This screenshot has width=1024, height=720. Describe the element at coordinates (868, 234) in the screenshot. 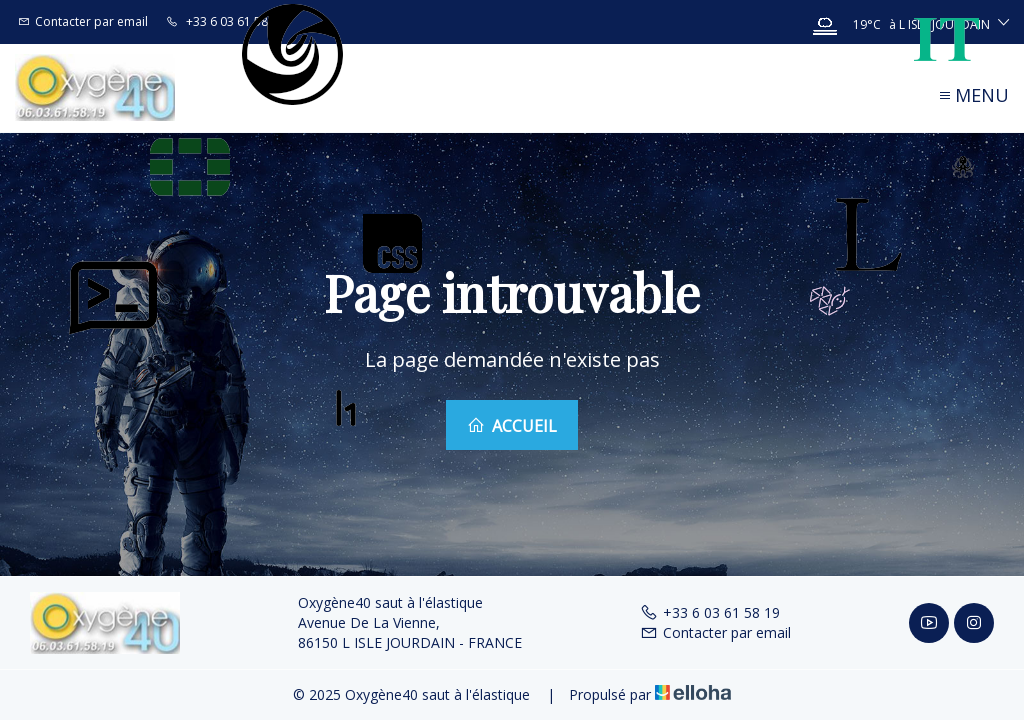

I see `lerna monorepo tool branding` at that location.